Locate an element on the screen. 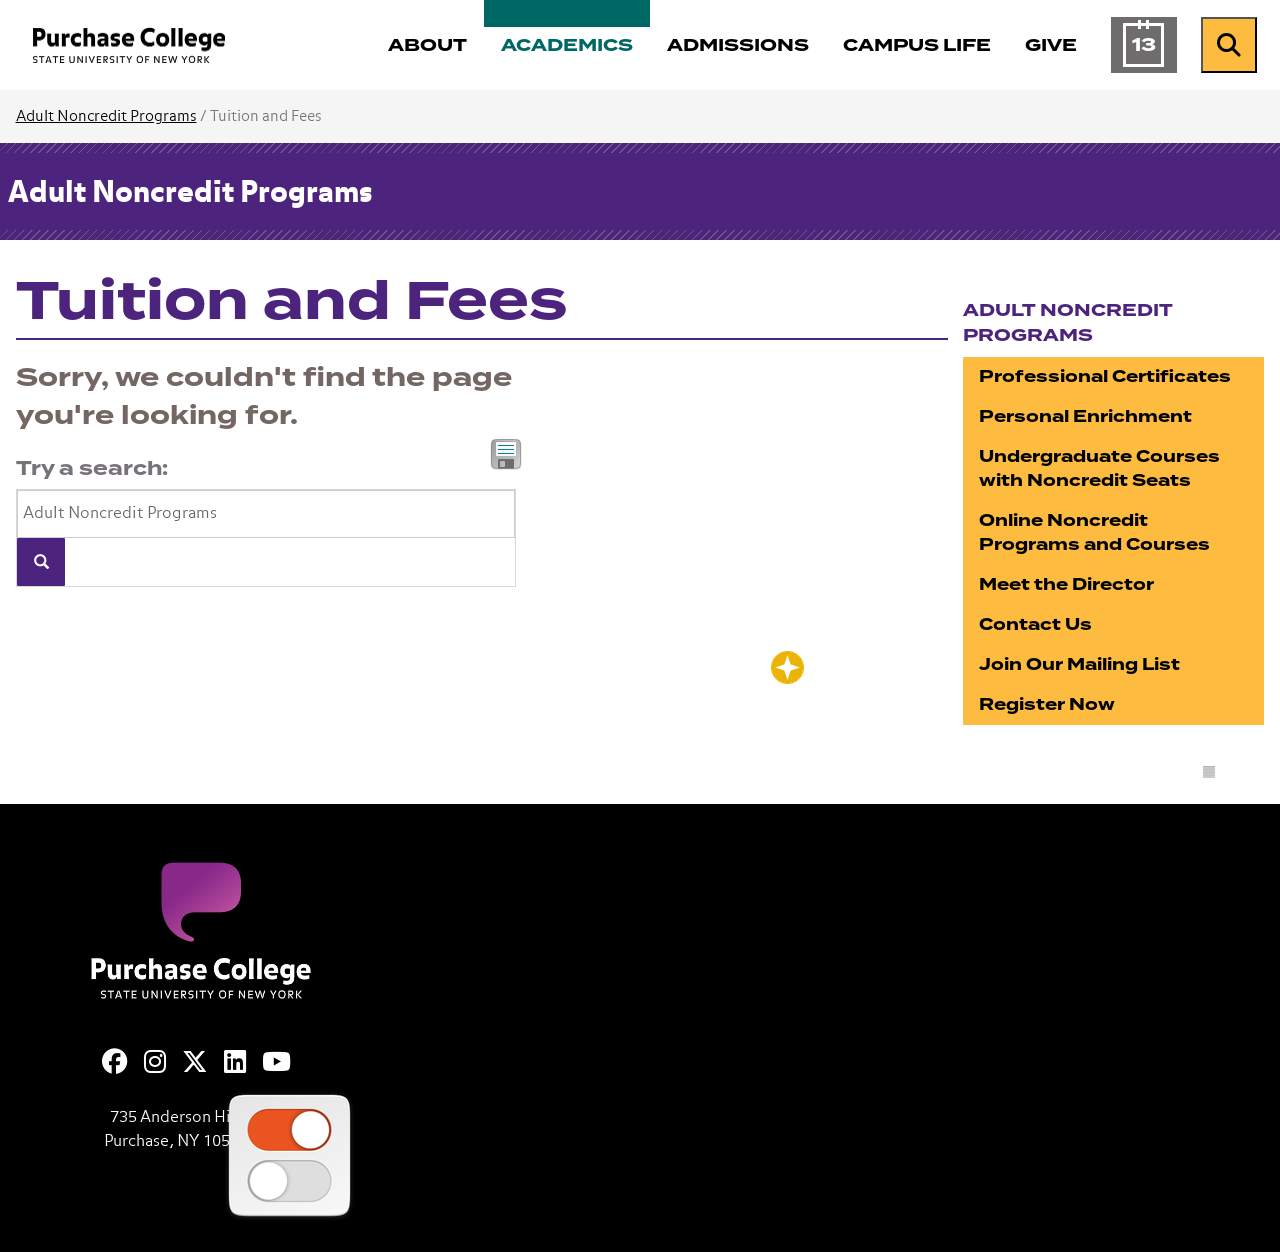 This screenshot has width=1280, height=1252. justify text to fill both margins is located at coordinates (1209, 772).